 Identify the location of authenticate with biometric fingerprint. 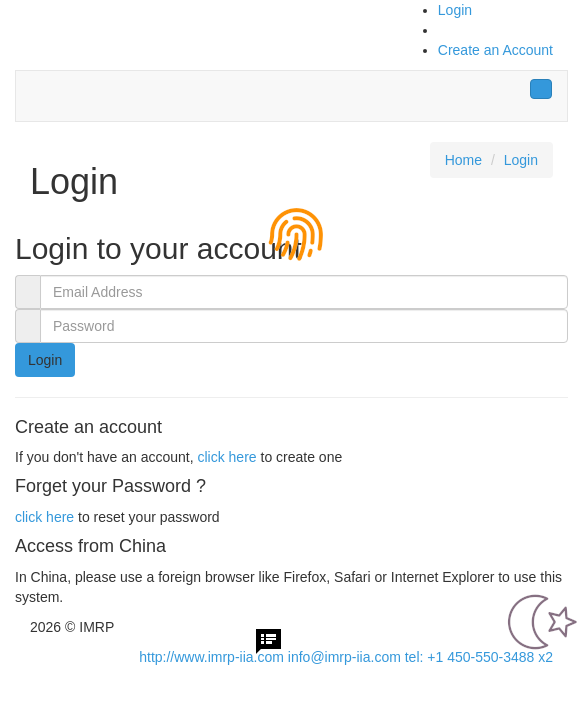
(296, 234).